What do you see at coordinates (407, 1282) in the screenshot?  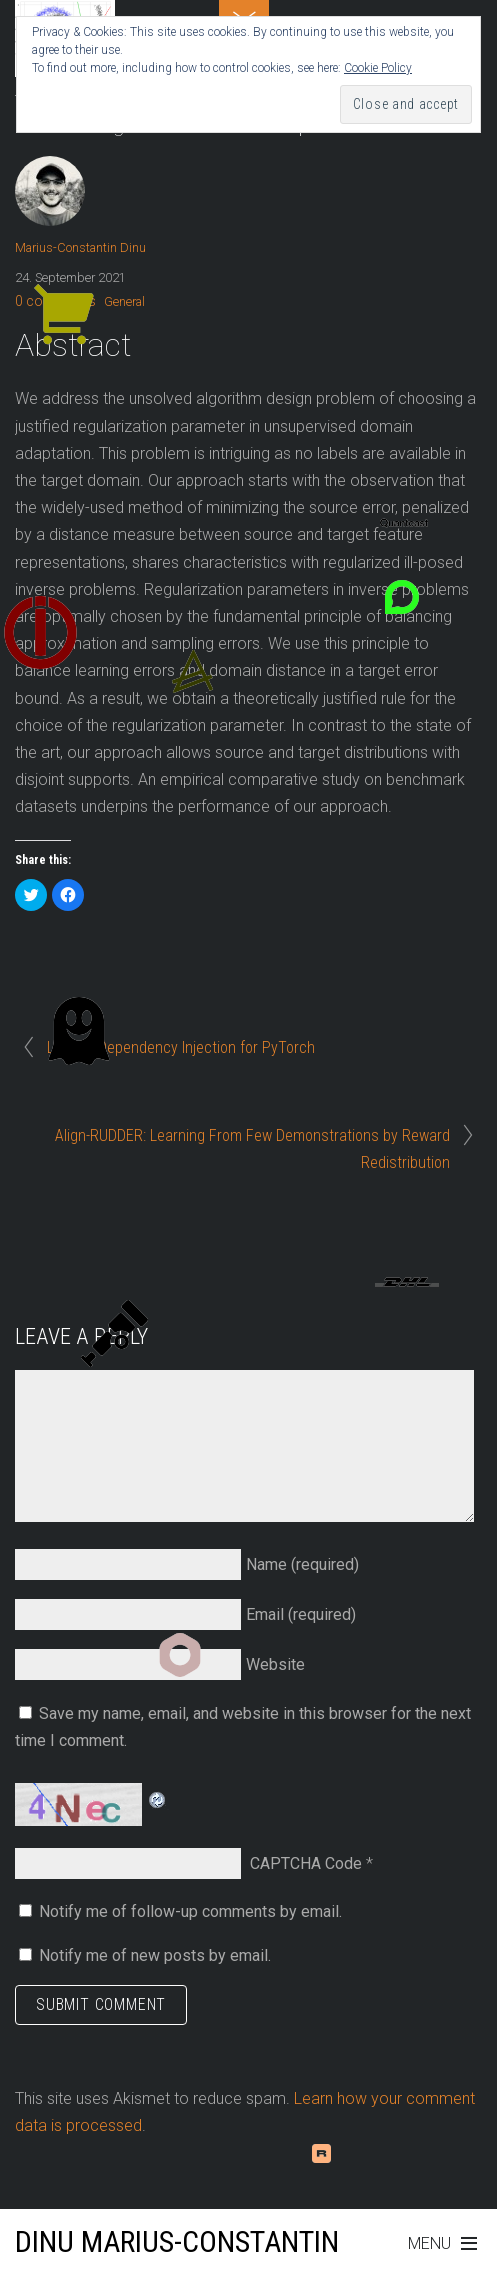 I see `DHL shipping and logistics company logo` at bounding box center [407, 1282].